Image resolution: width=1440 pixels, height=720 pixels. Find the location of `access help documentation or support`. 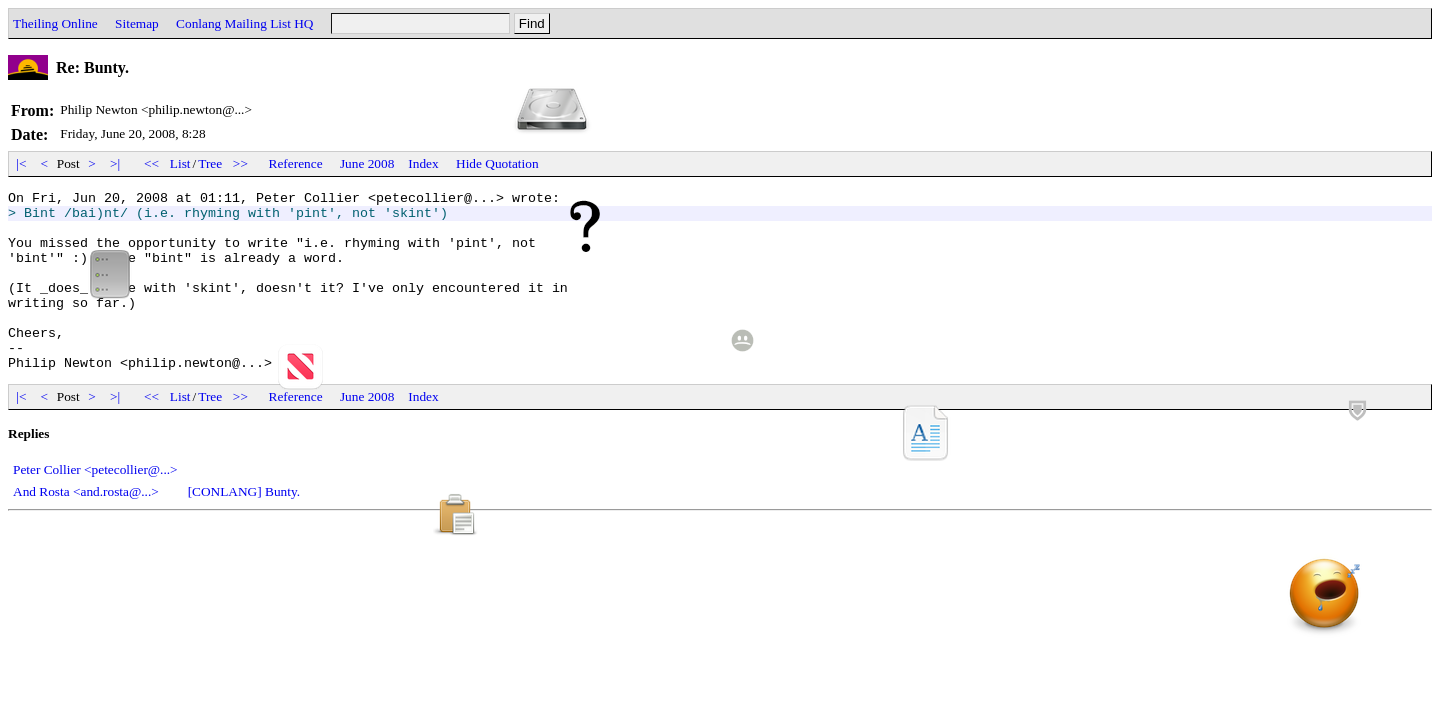

access help documentation or support is located at coordinates (587, 228).